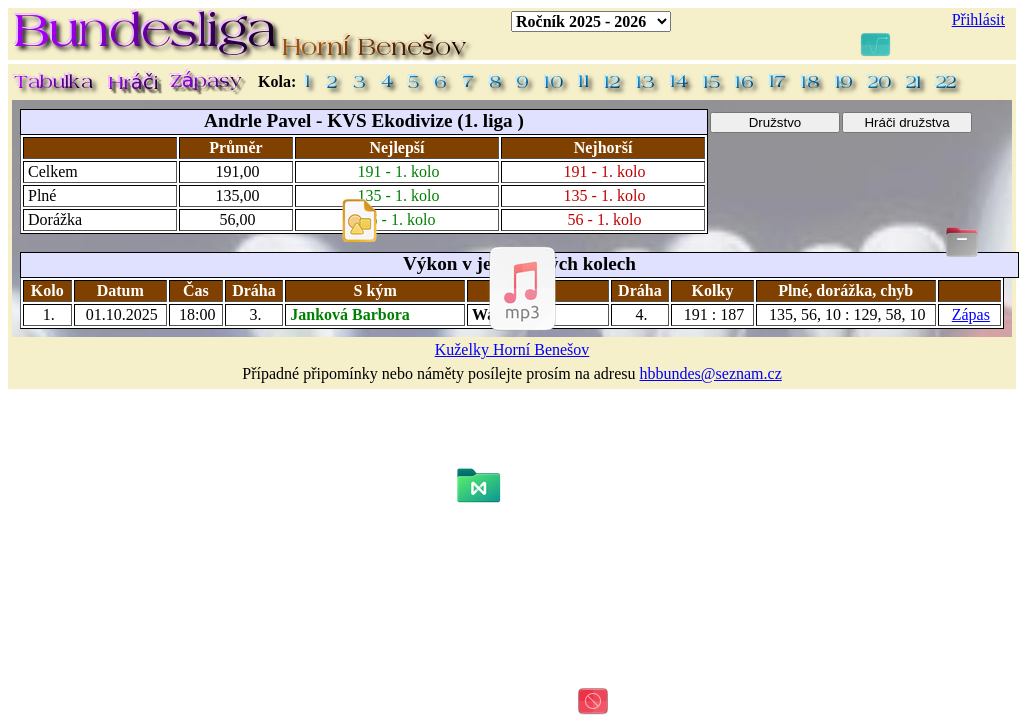  Describe the element at coordinates (962, 242) in the screenshot. I see `open the file manager application` at that location.